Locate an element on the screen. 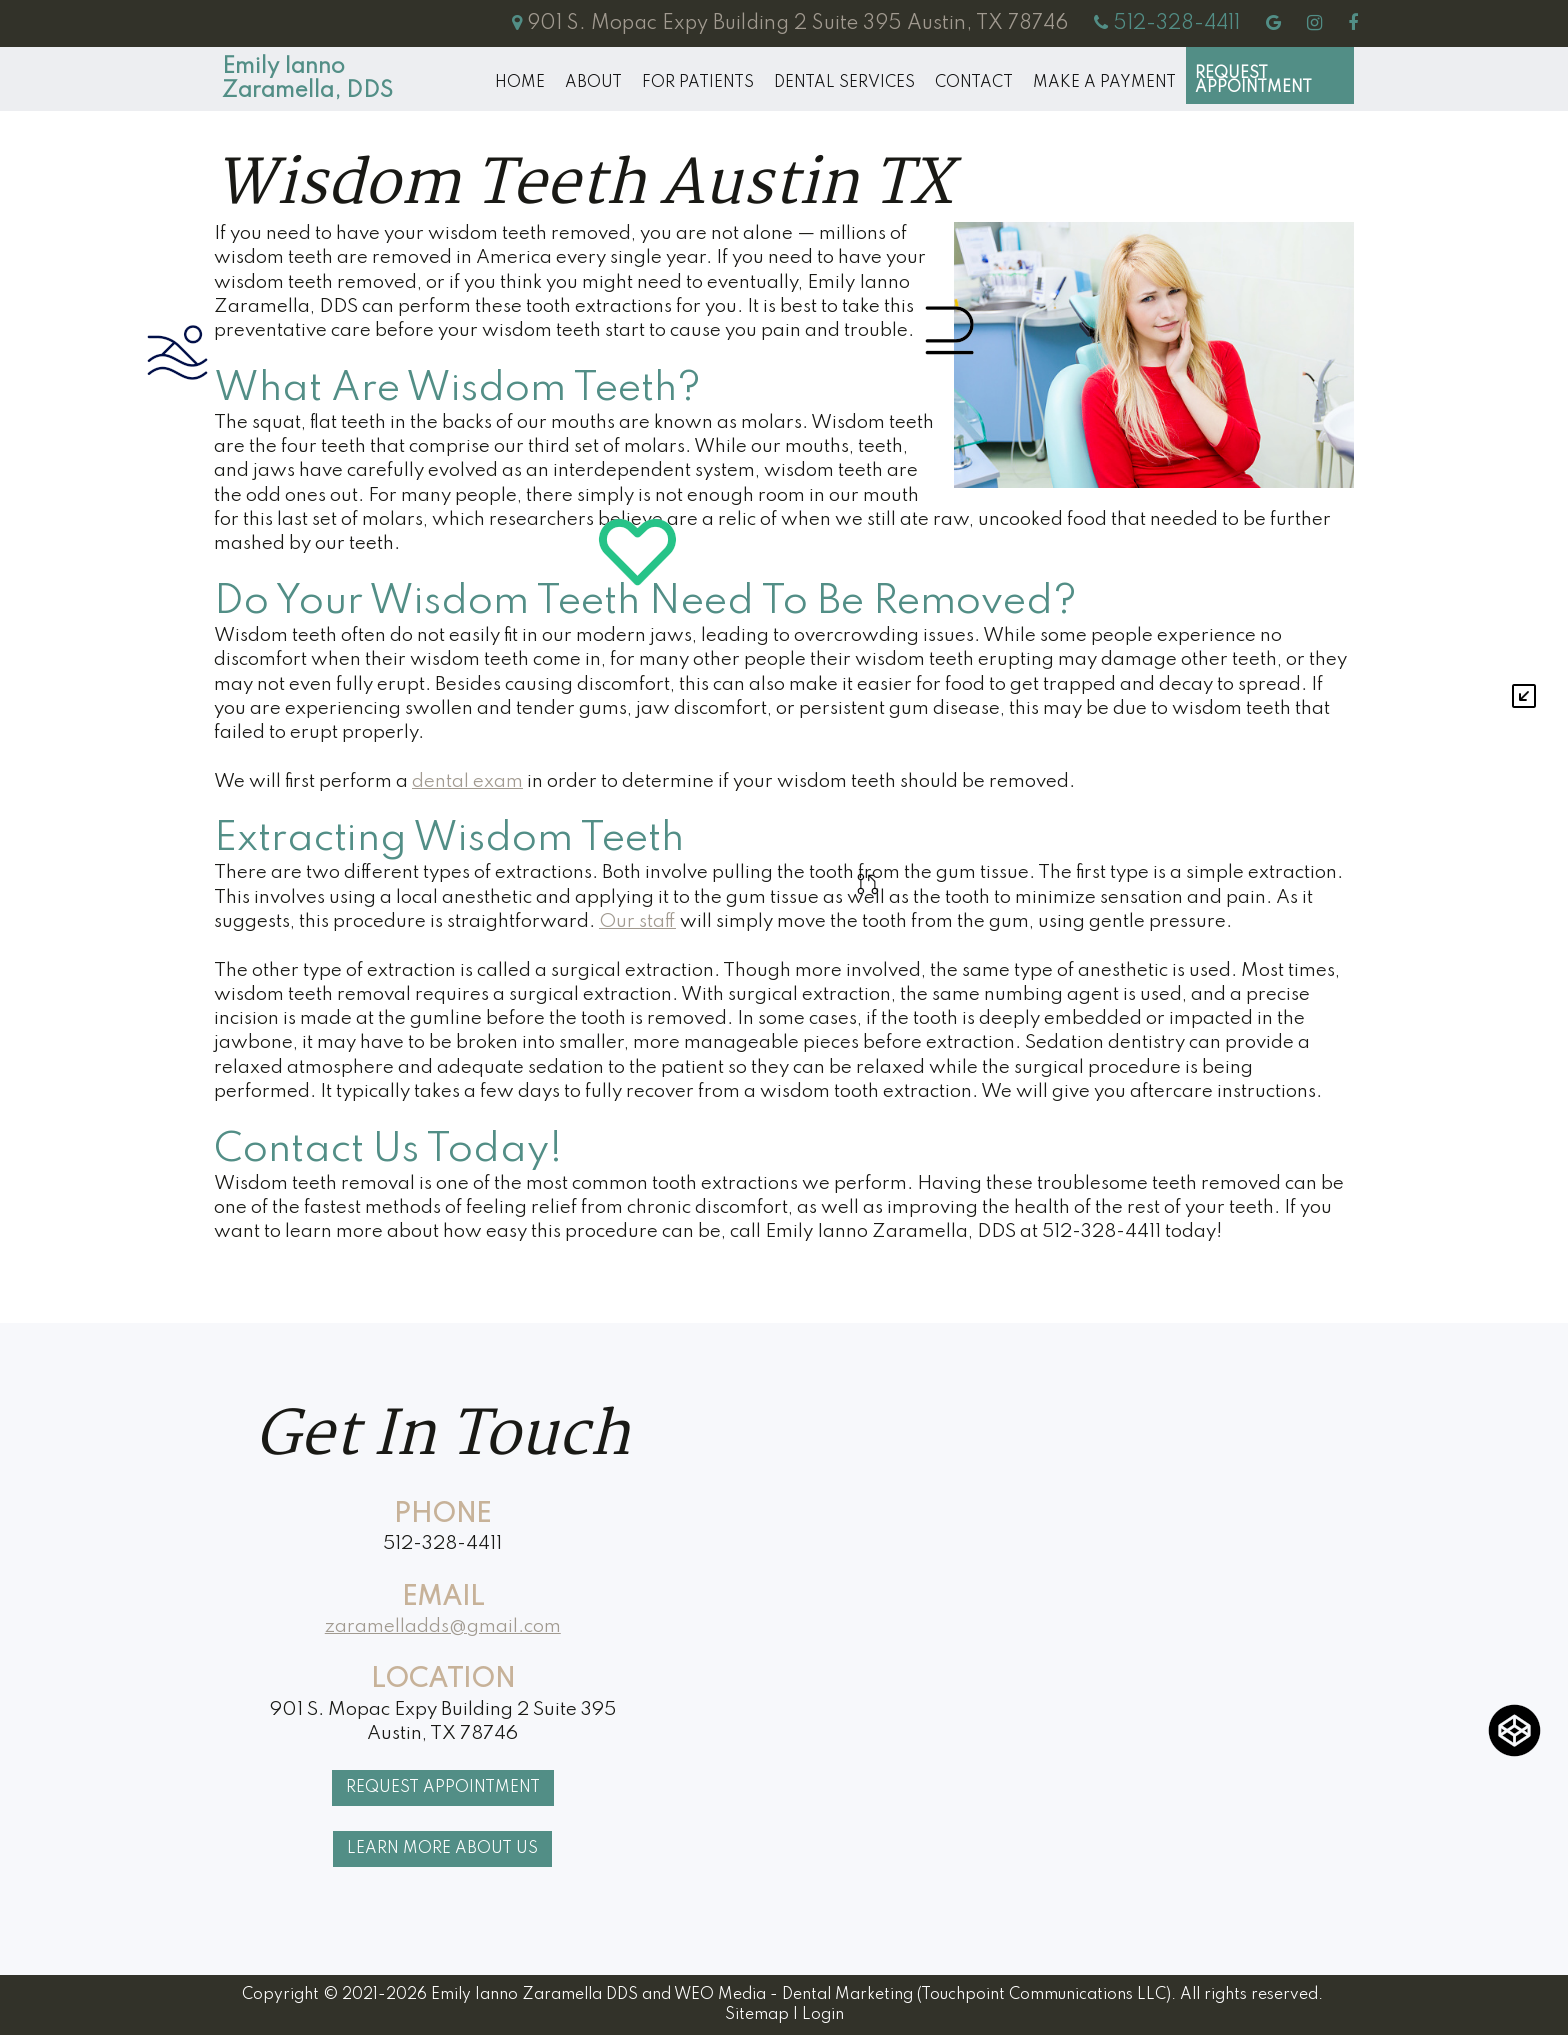 This screenshot has height=2035, width=1568. open CodePen website or app is located at coordinates (1514, 1730).